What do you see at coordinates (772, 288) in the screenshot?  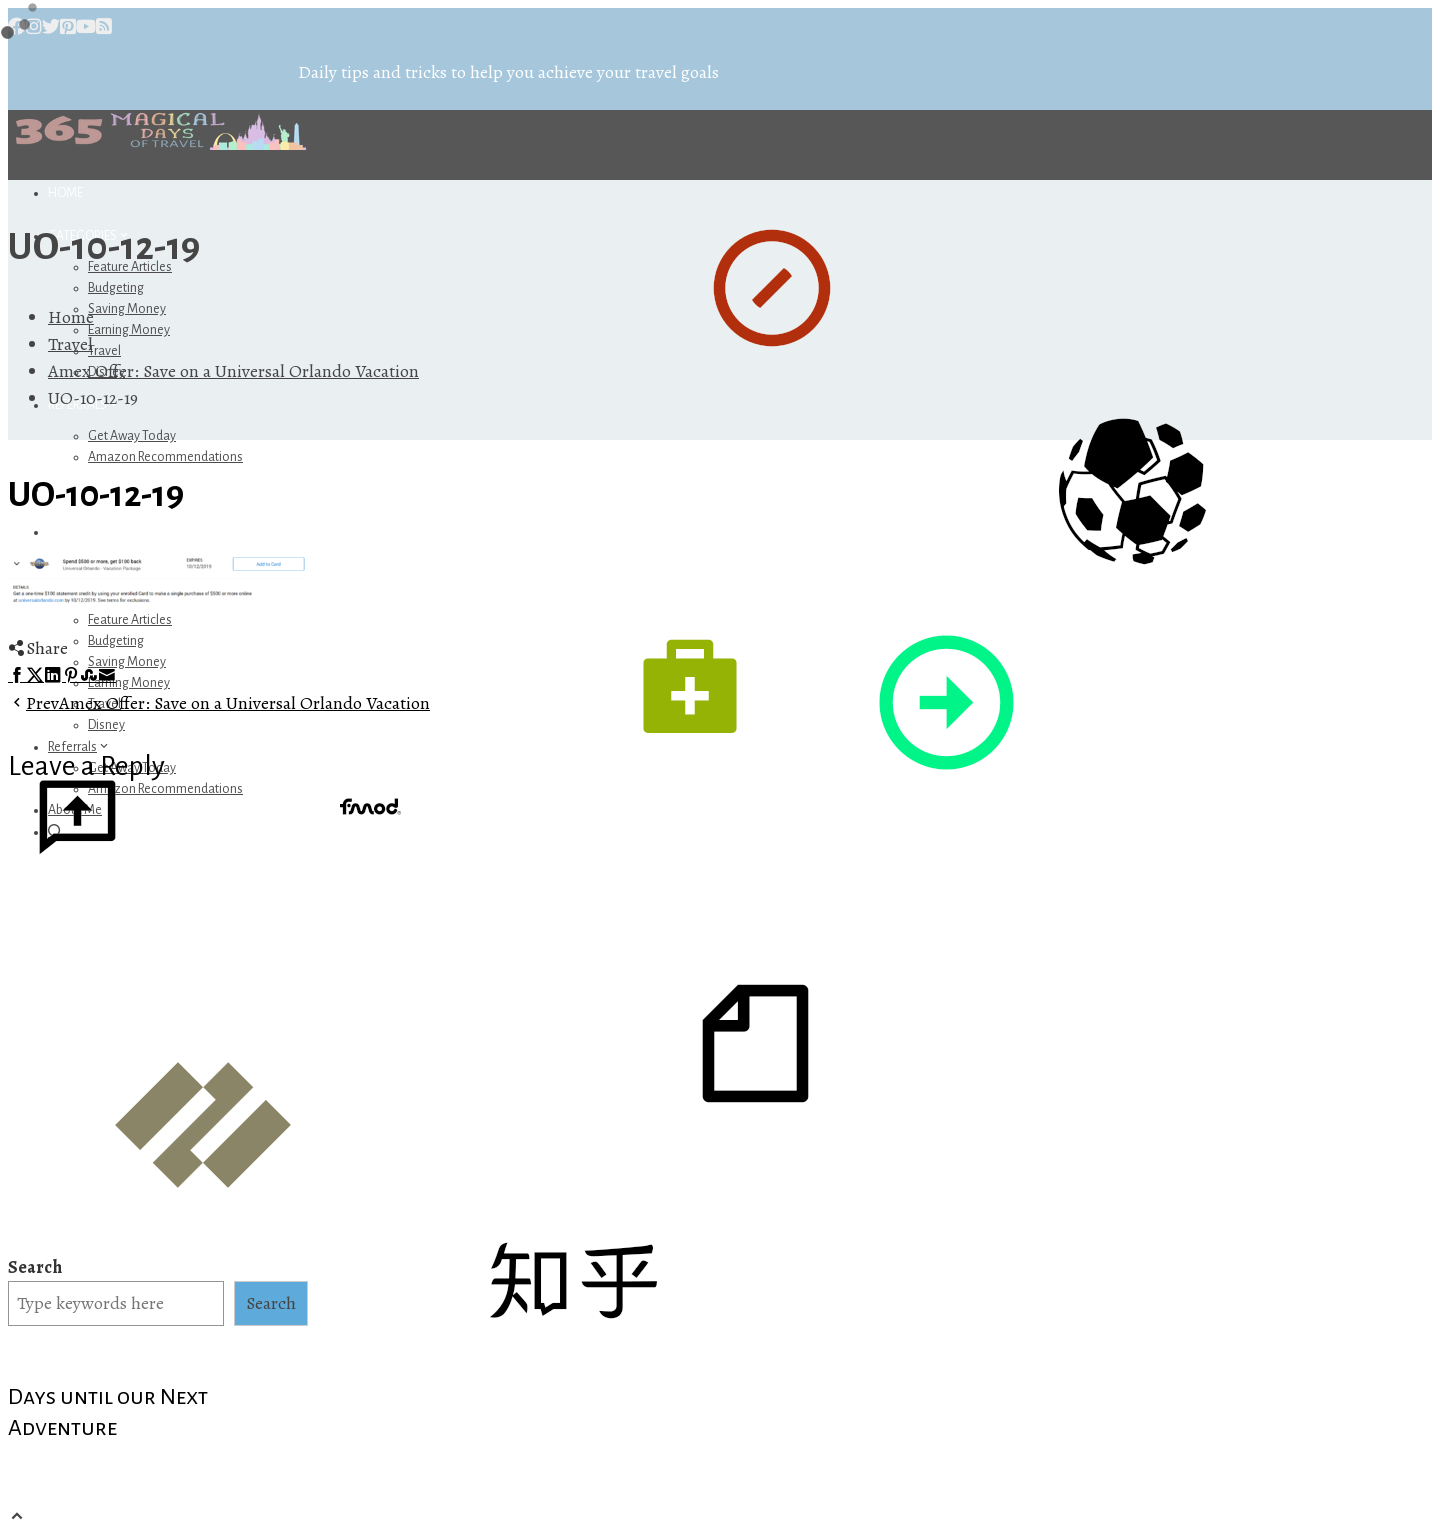 I see `access compass or navigation features` at bounding box center [772, 288].